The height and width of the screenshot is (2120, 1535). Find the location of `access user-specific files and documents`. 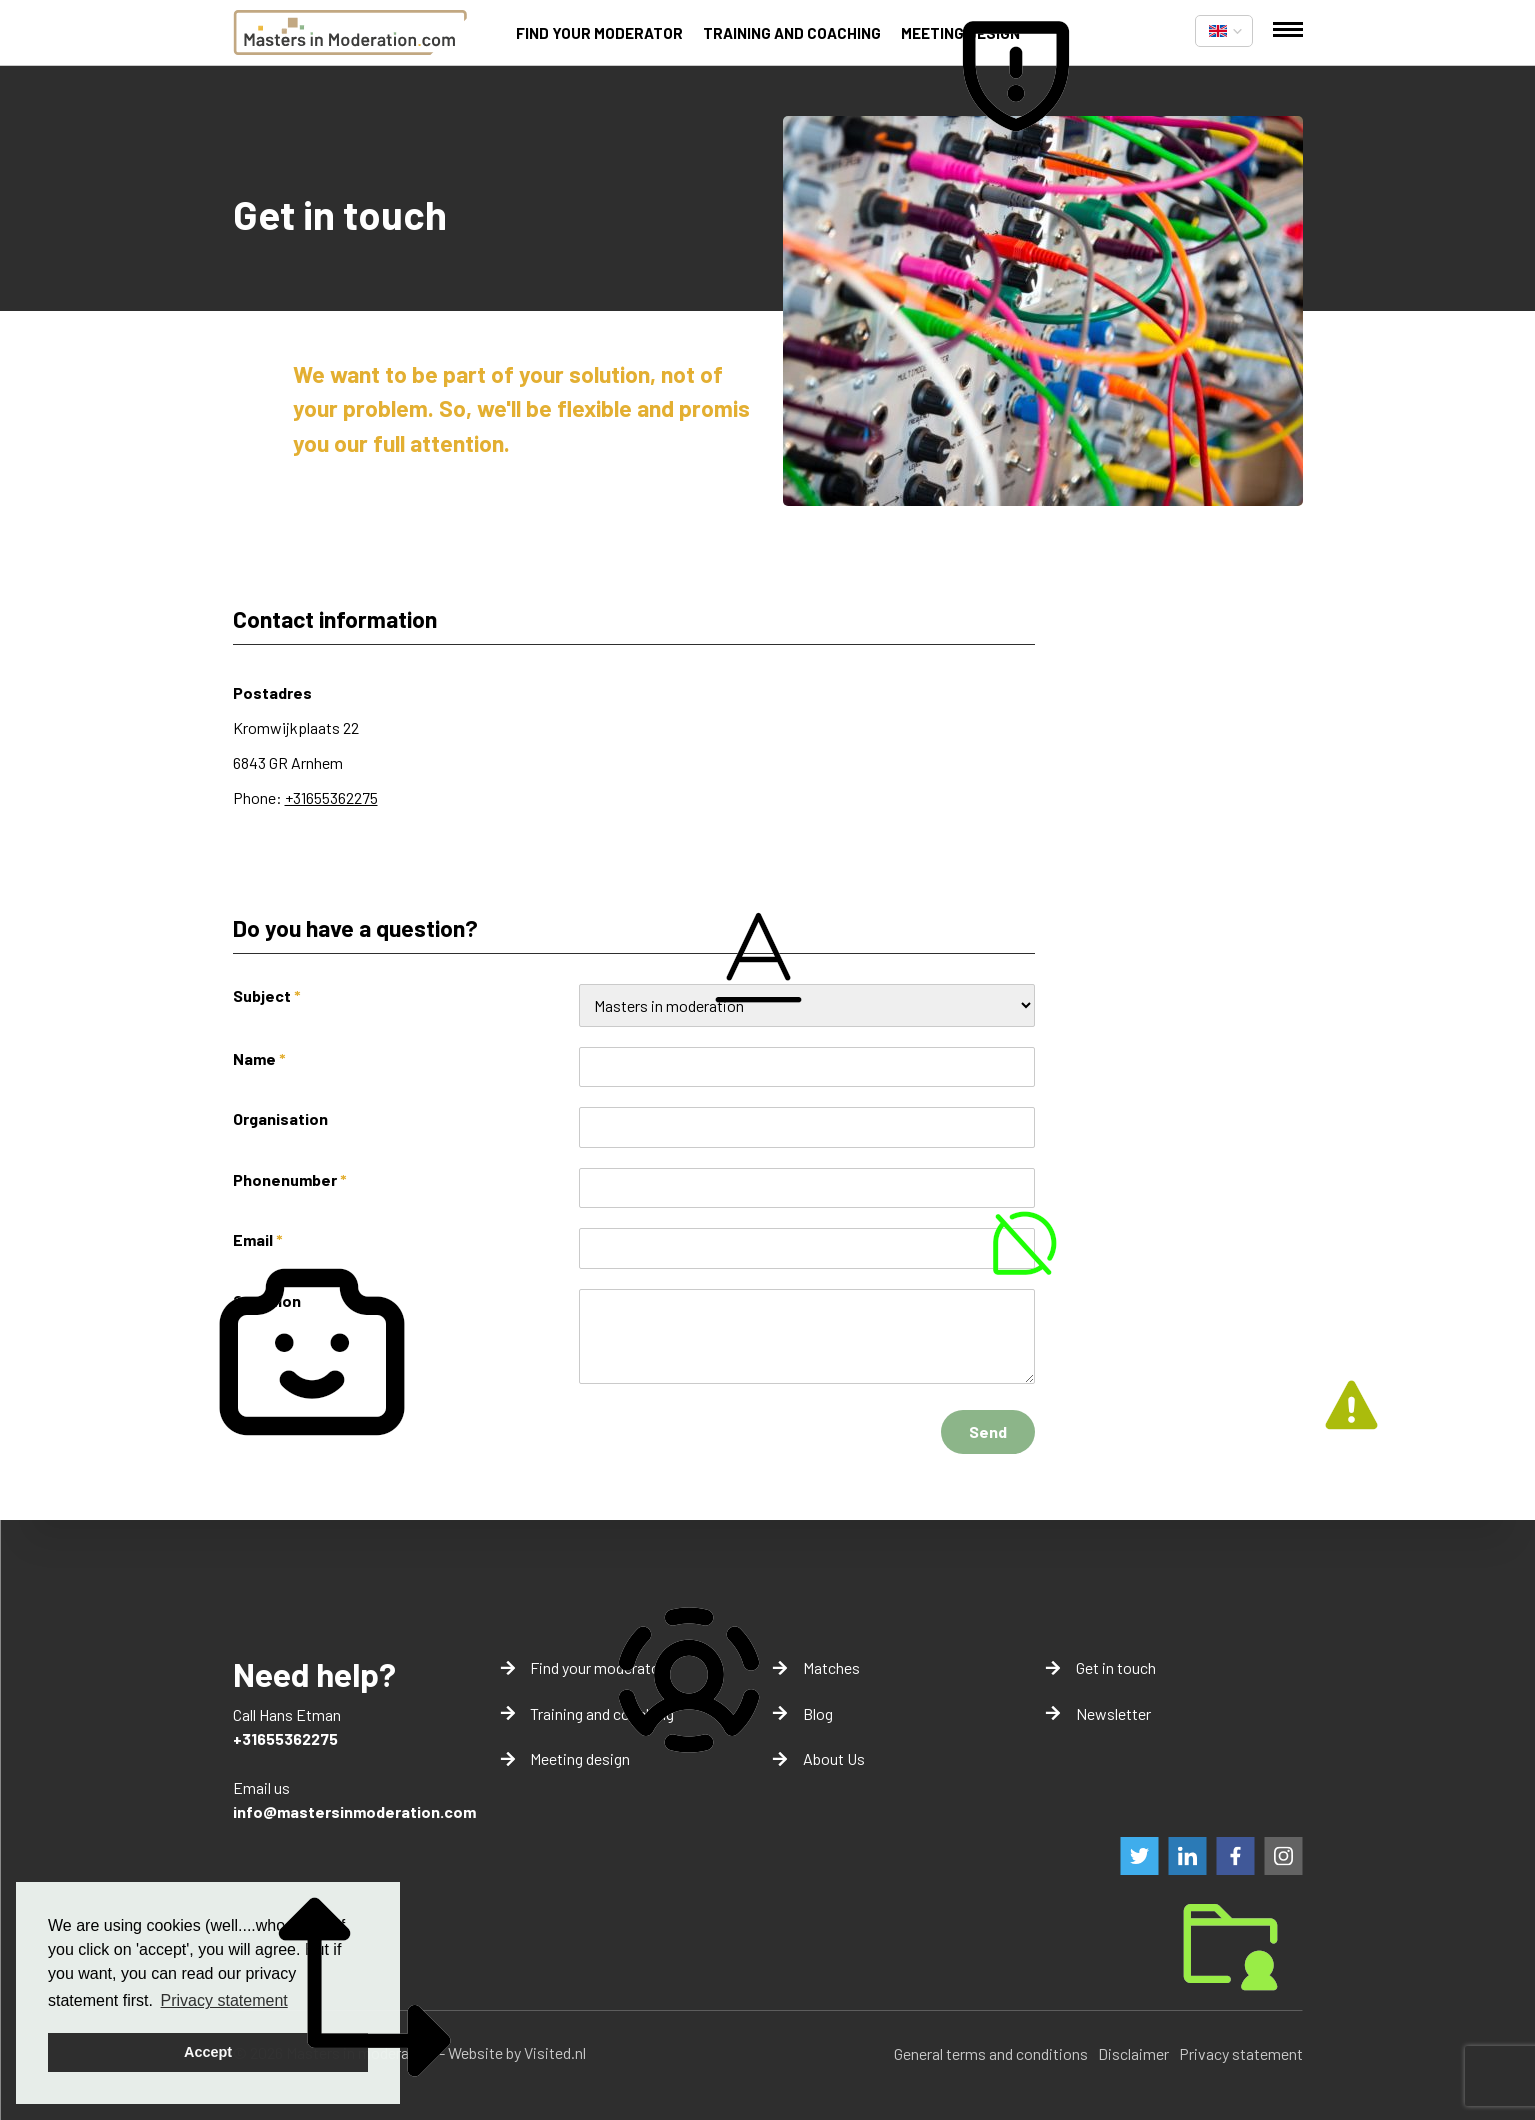

access user-specific files and documents is located at coordinates (1230, 1943).